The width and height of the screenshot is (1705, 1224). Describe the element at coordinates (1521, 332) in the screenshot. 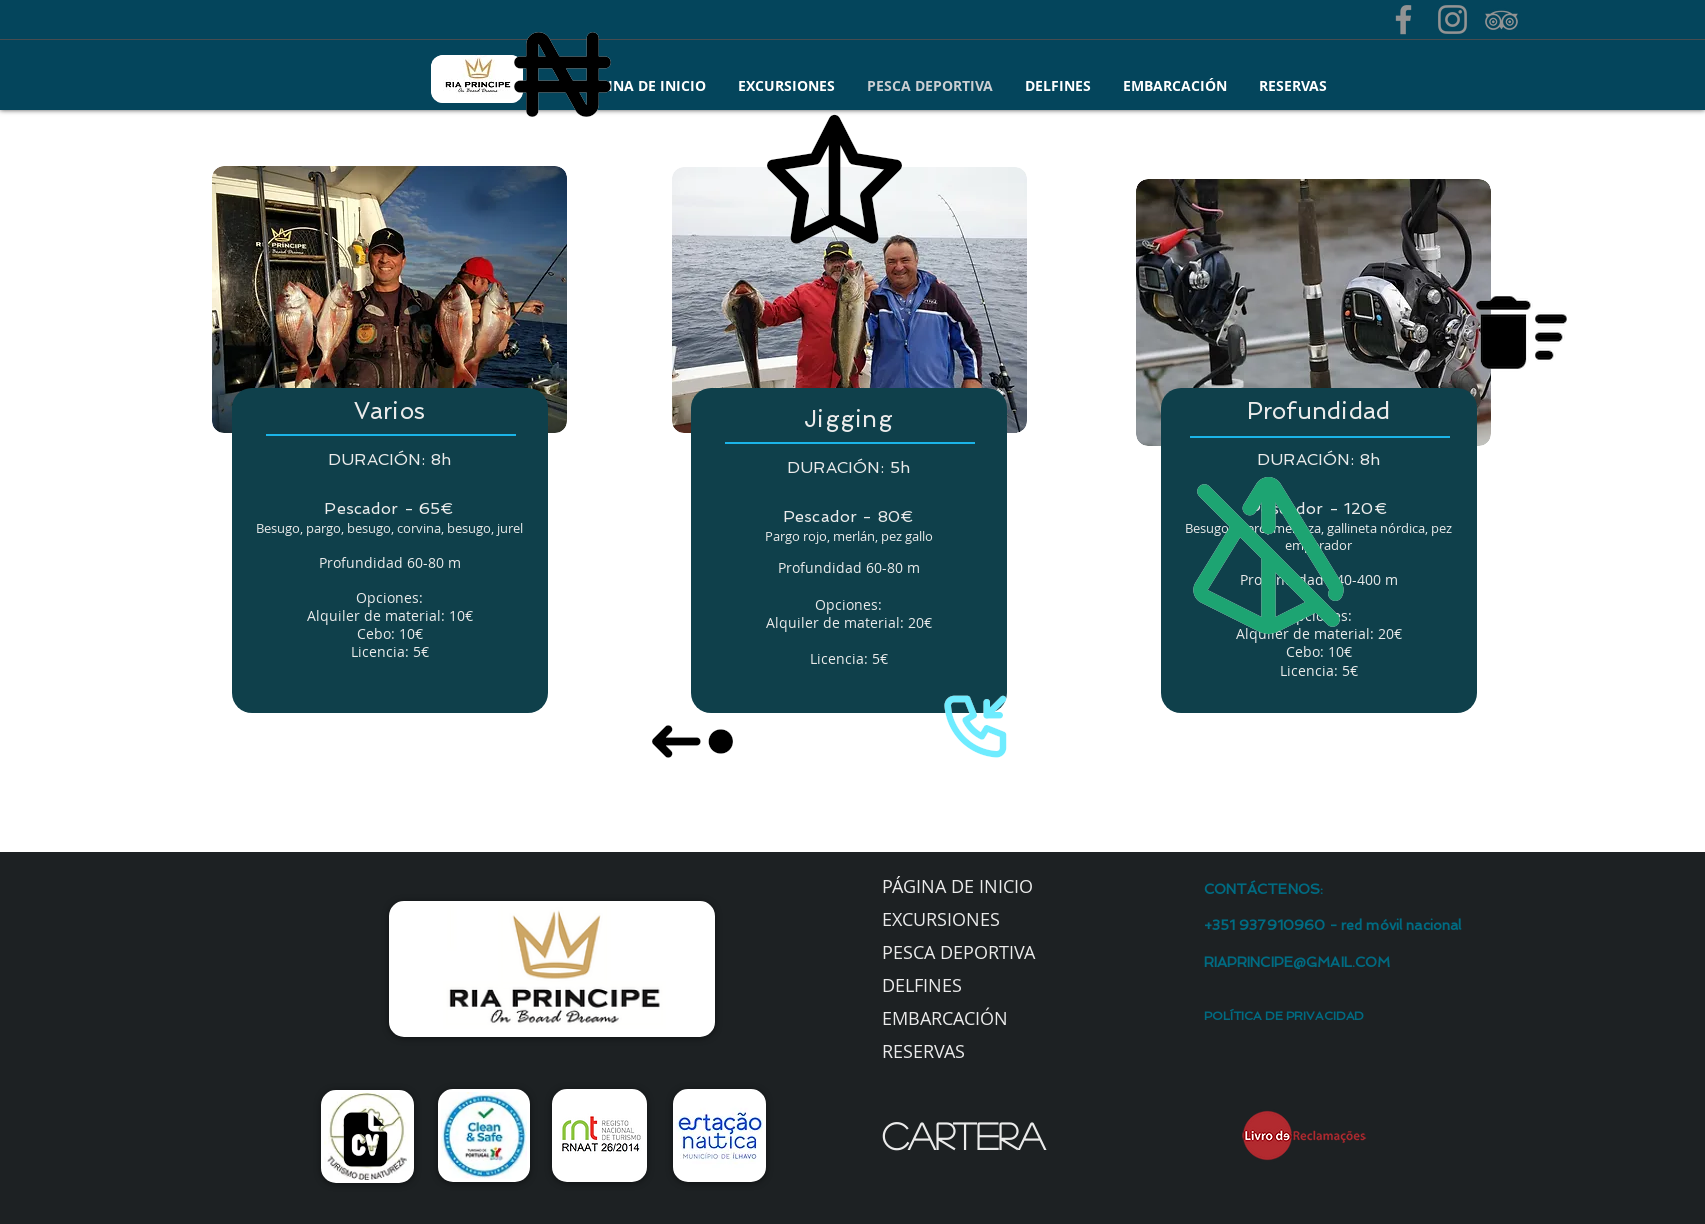

I see `delete all selected items at once` at that location.